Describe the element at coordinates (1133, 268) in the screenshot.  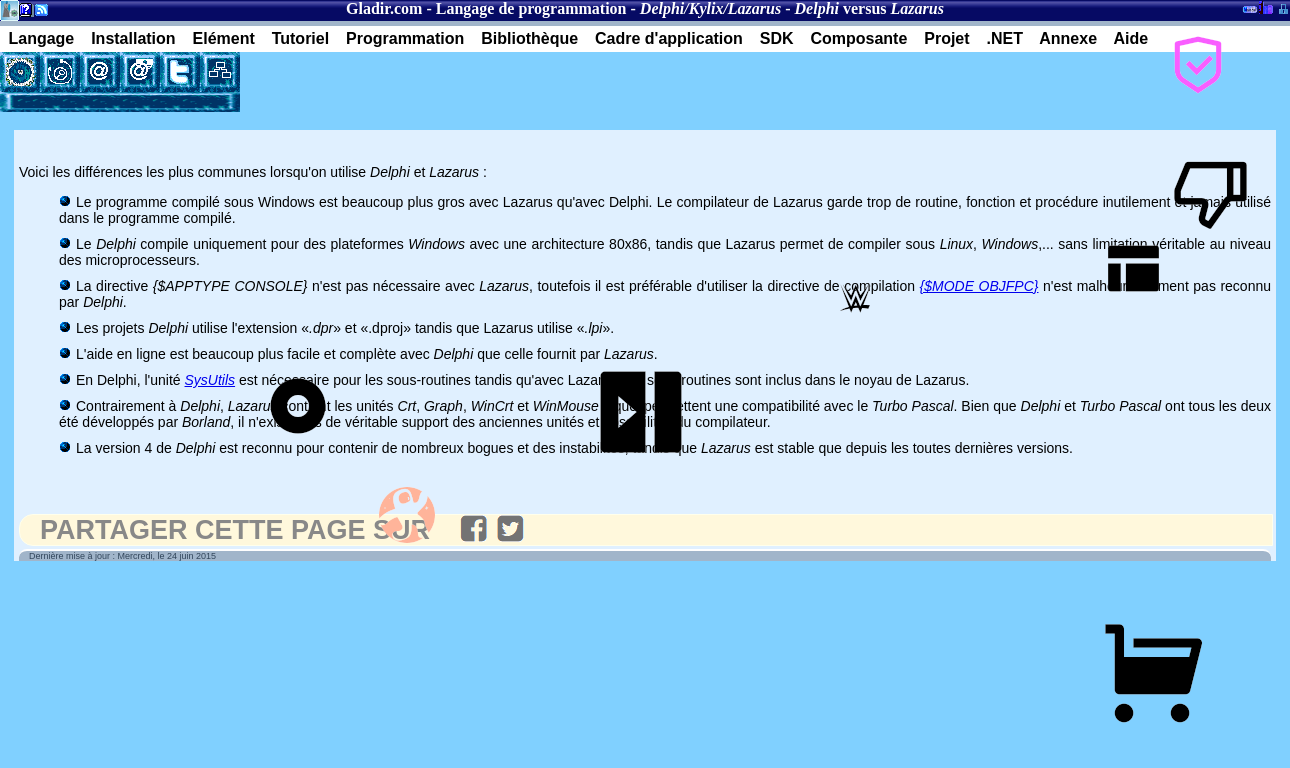
I see `switch to header with two-column layout` at that location.